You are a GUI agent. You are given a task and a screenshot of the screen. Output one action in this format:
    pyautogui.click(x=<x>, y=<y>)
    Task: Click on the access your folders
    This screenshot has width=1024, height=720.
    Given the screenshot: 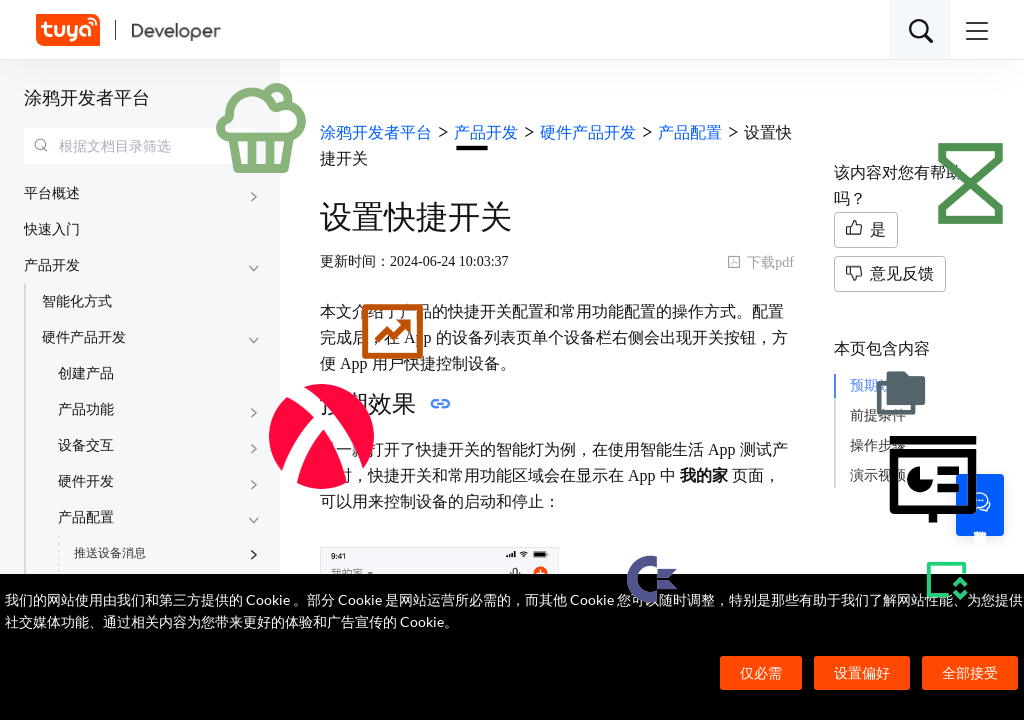 What is the action you would take?
    pyautogui.click(x=901, y=393)
    